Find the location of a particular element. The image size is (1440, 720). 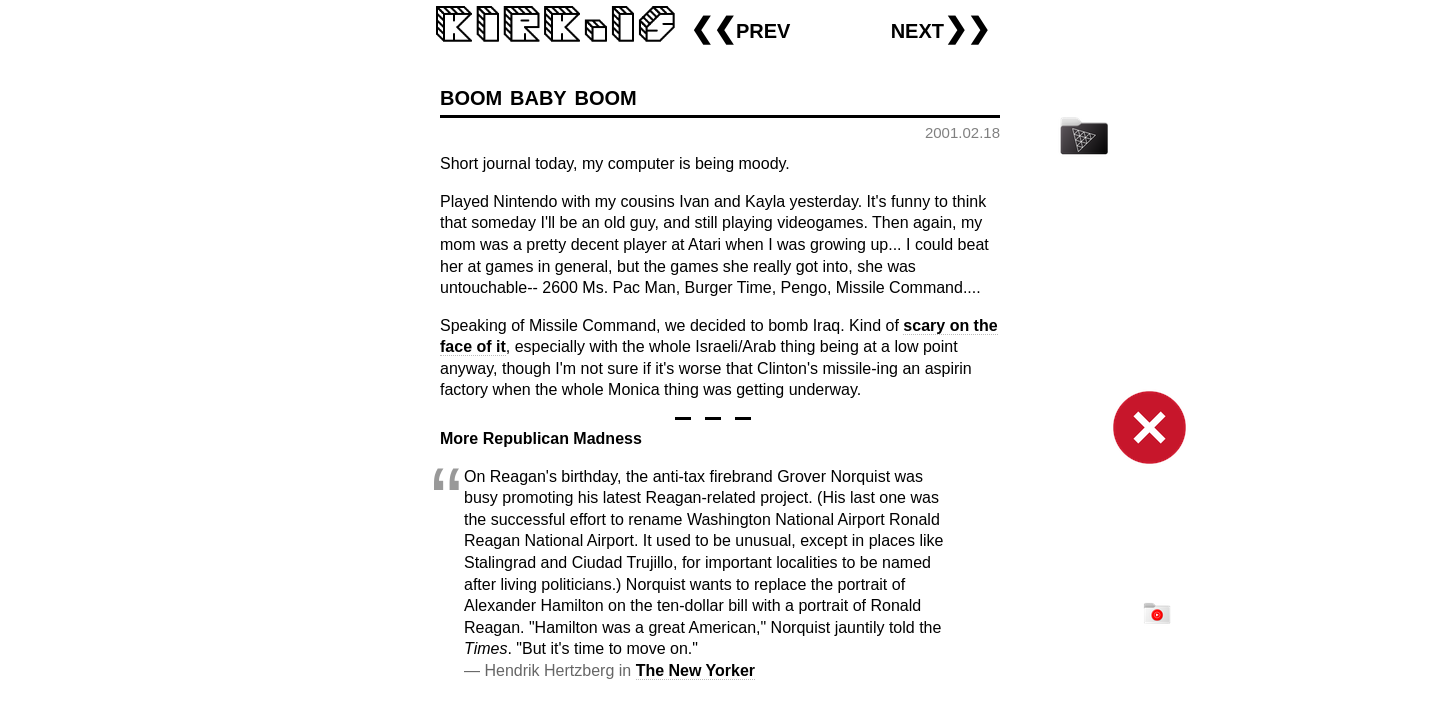

open youtube music downloads folder is located at coordinates (1157, 614).